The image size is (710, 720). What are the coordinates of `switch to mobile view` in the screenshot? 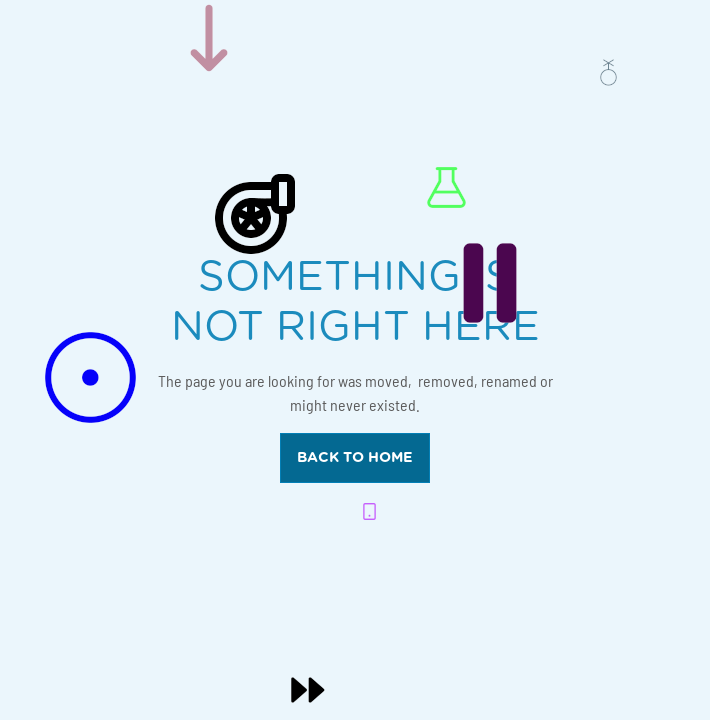 It's located at (369, 511).